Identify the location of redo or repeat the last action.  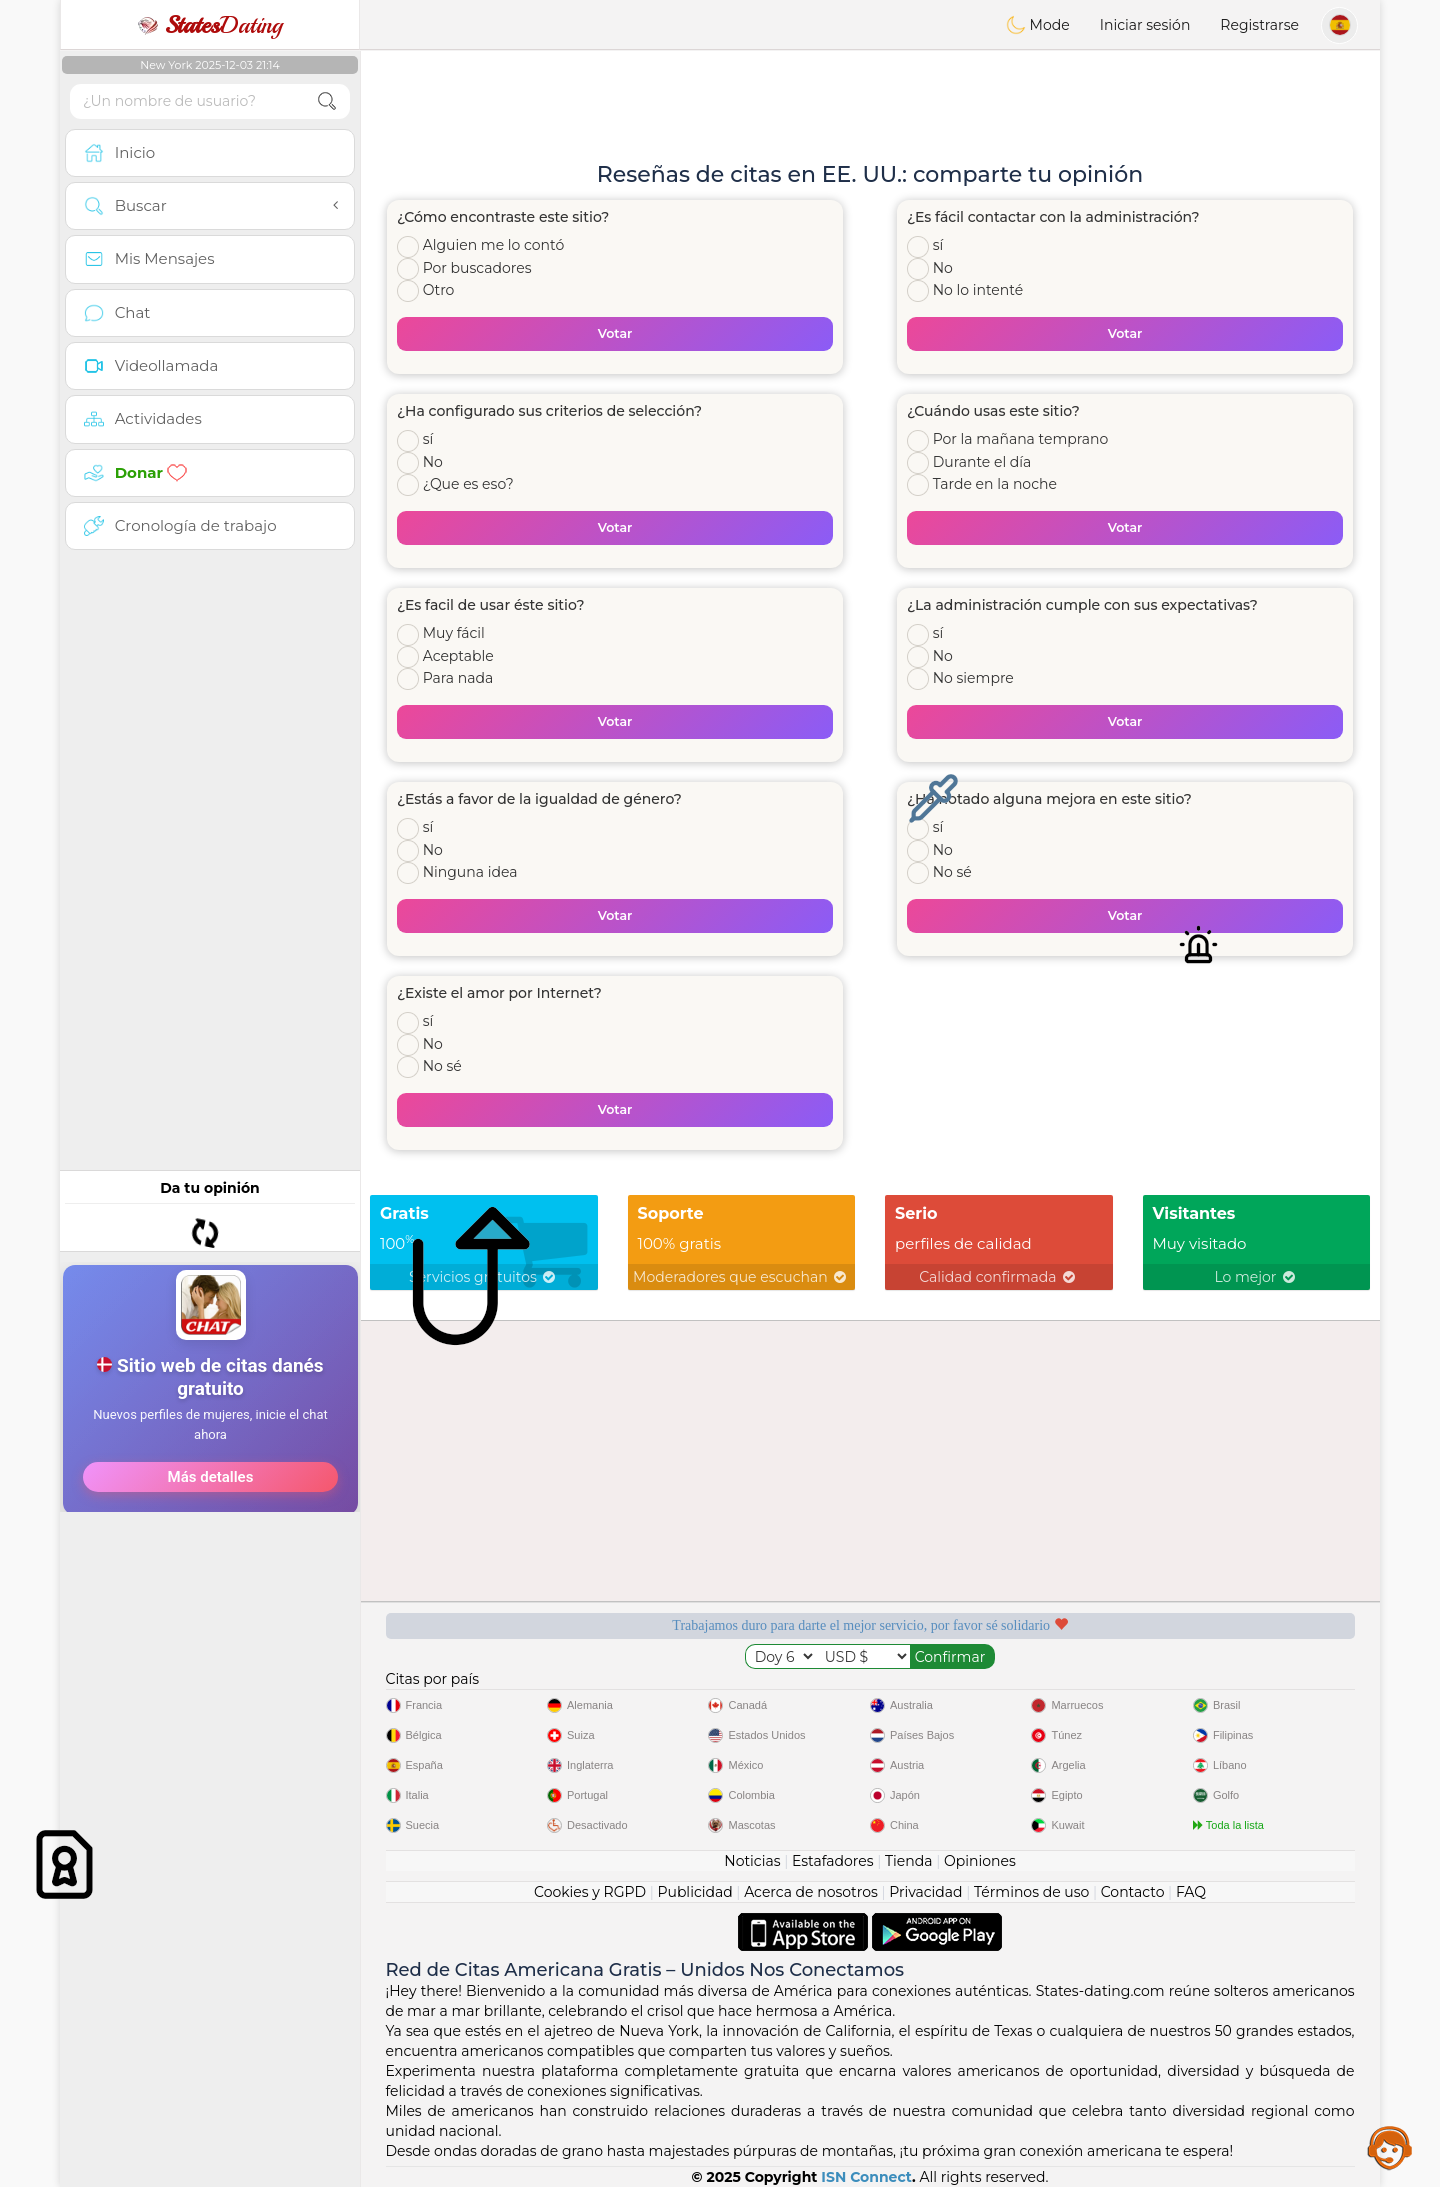
(466, 1276).